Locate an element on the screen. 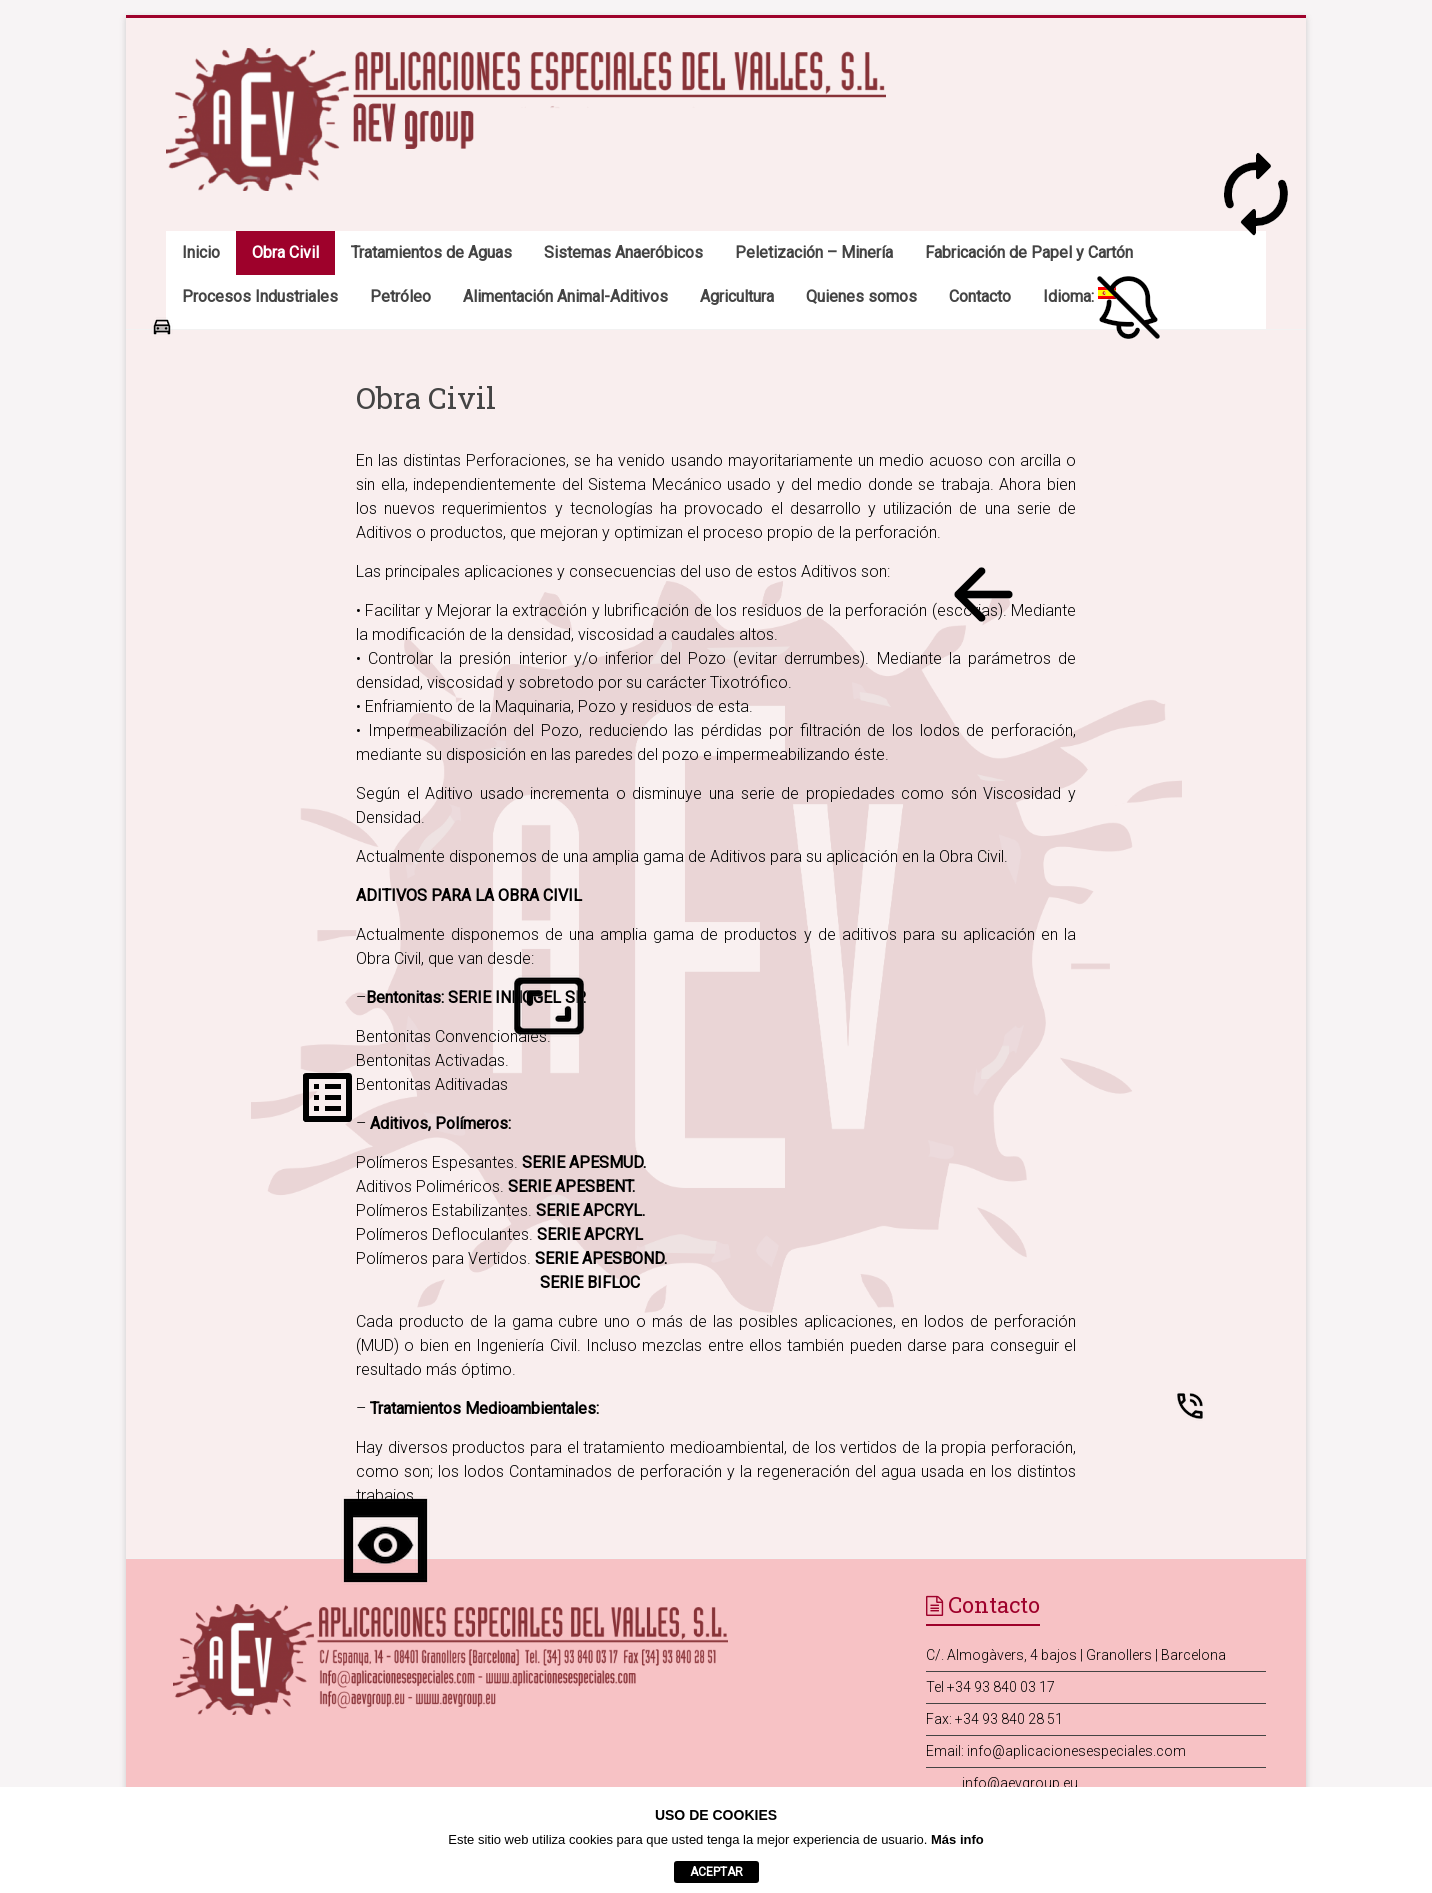  adjust aspect ratio settings is located at coordinates (549, 1006).